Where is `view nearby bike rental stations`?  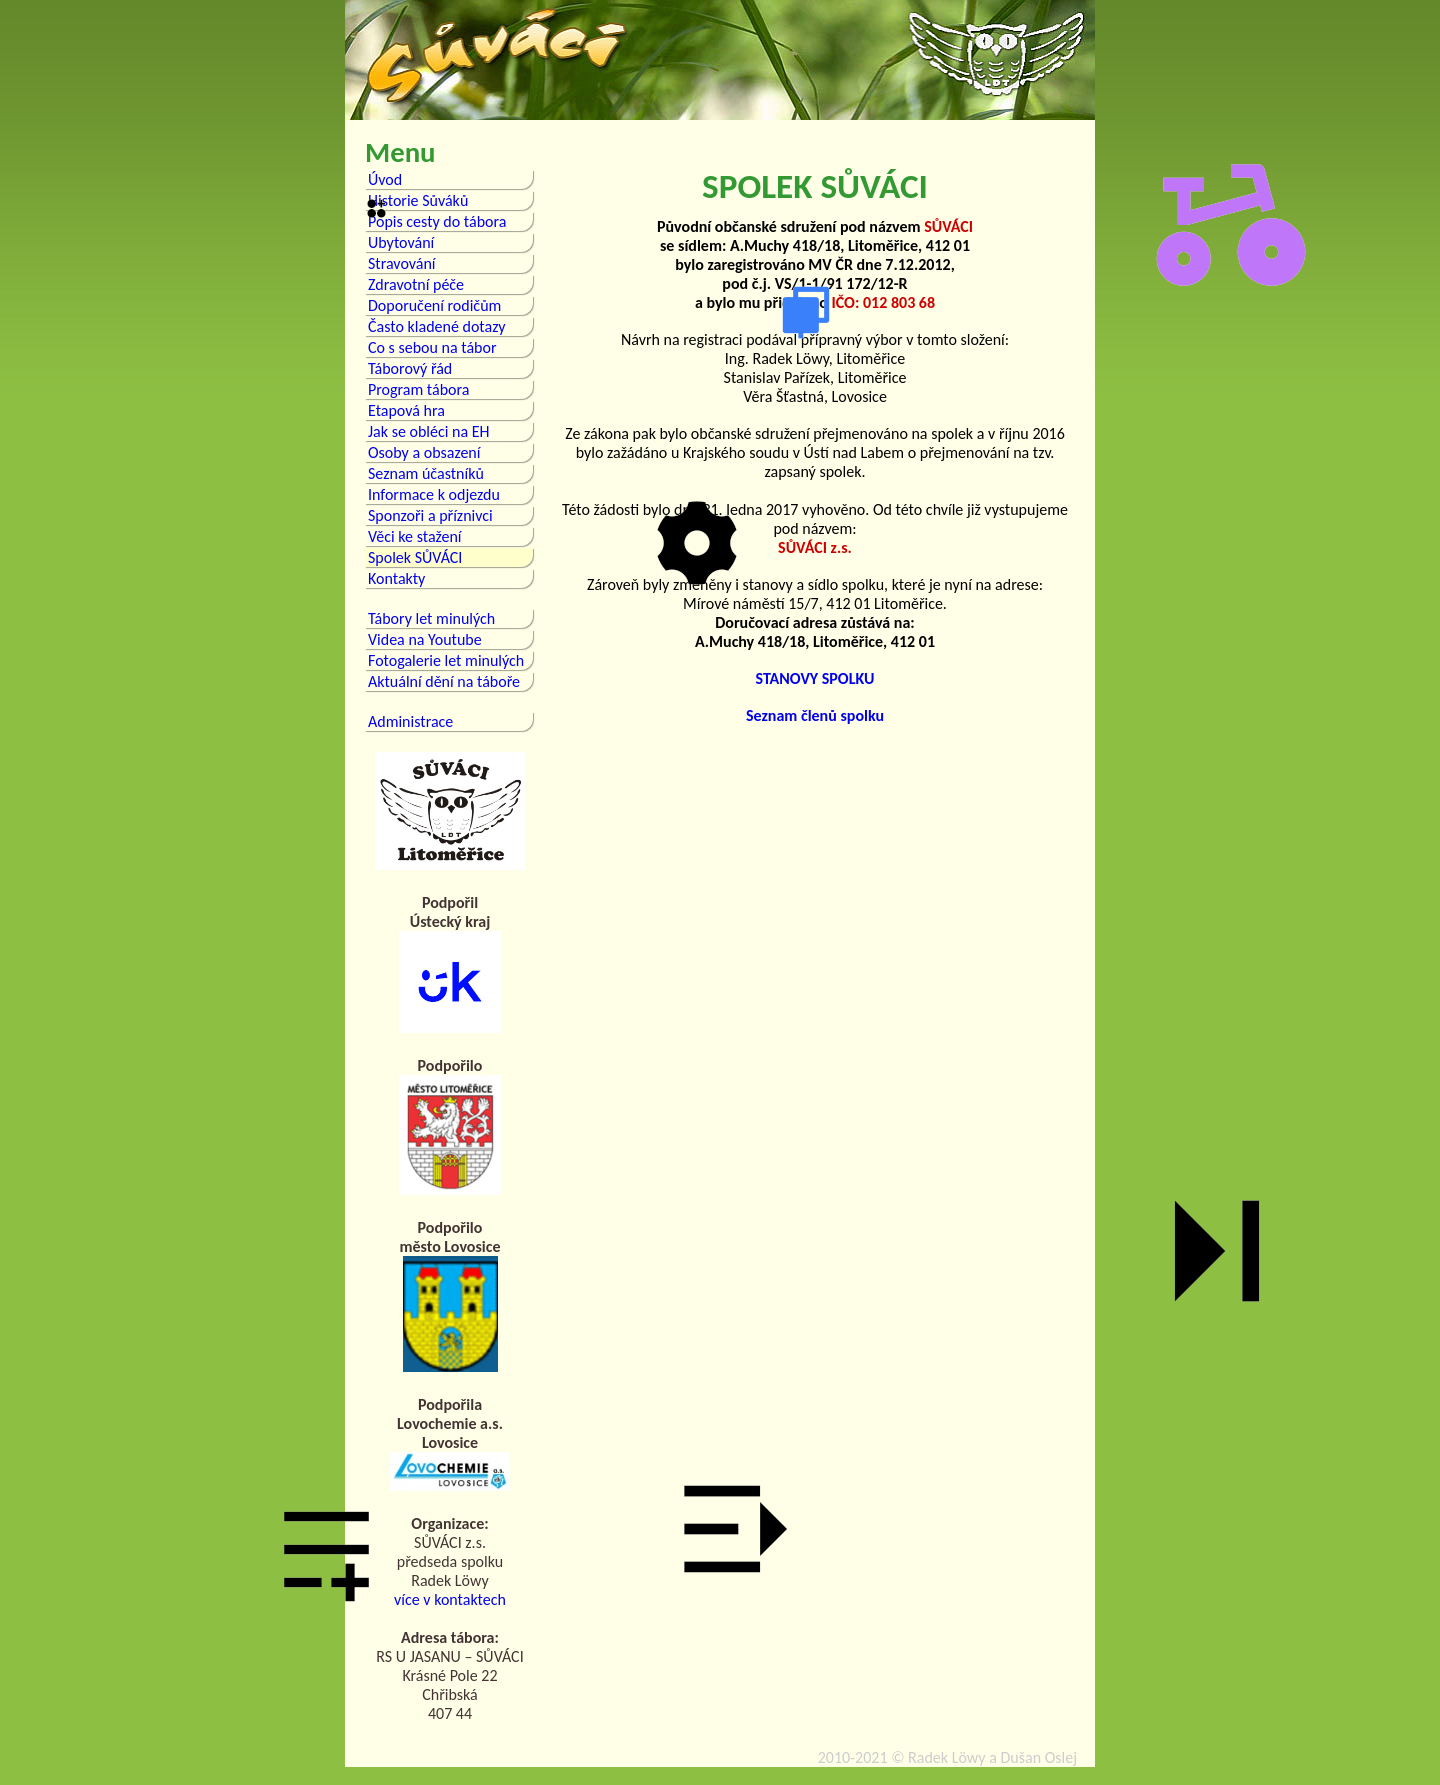
view nearby bike rental stations is located at coordinates (1231, 225).